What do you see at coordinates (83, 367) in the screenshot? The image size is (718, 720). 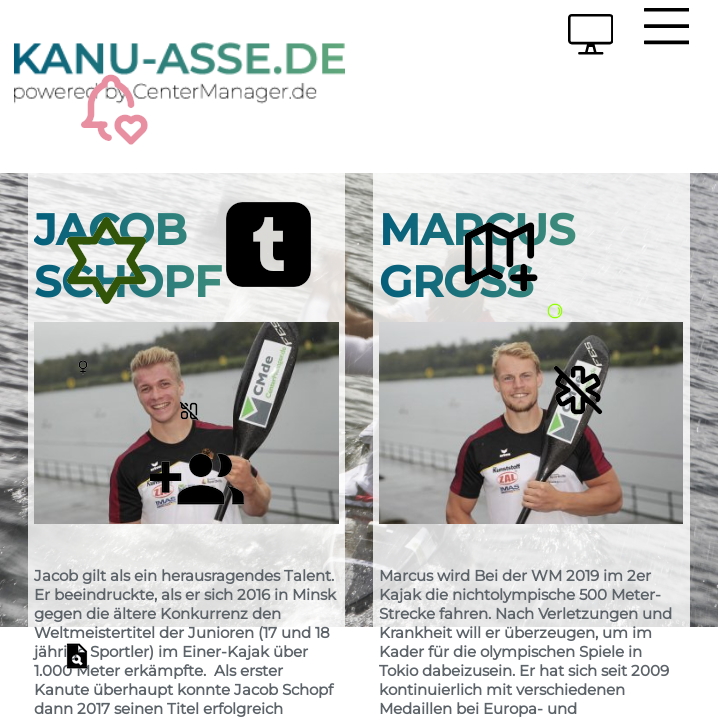 I see `indicates female gender option` at bounding box center [83, 367].